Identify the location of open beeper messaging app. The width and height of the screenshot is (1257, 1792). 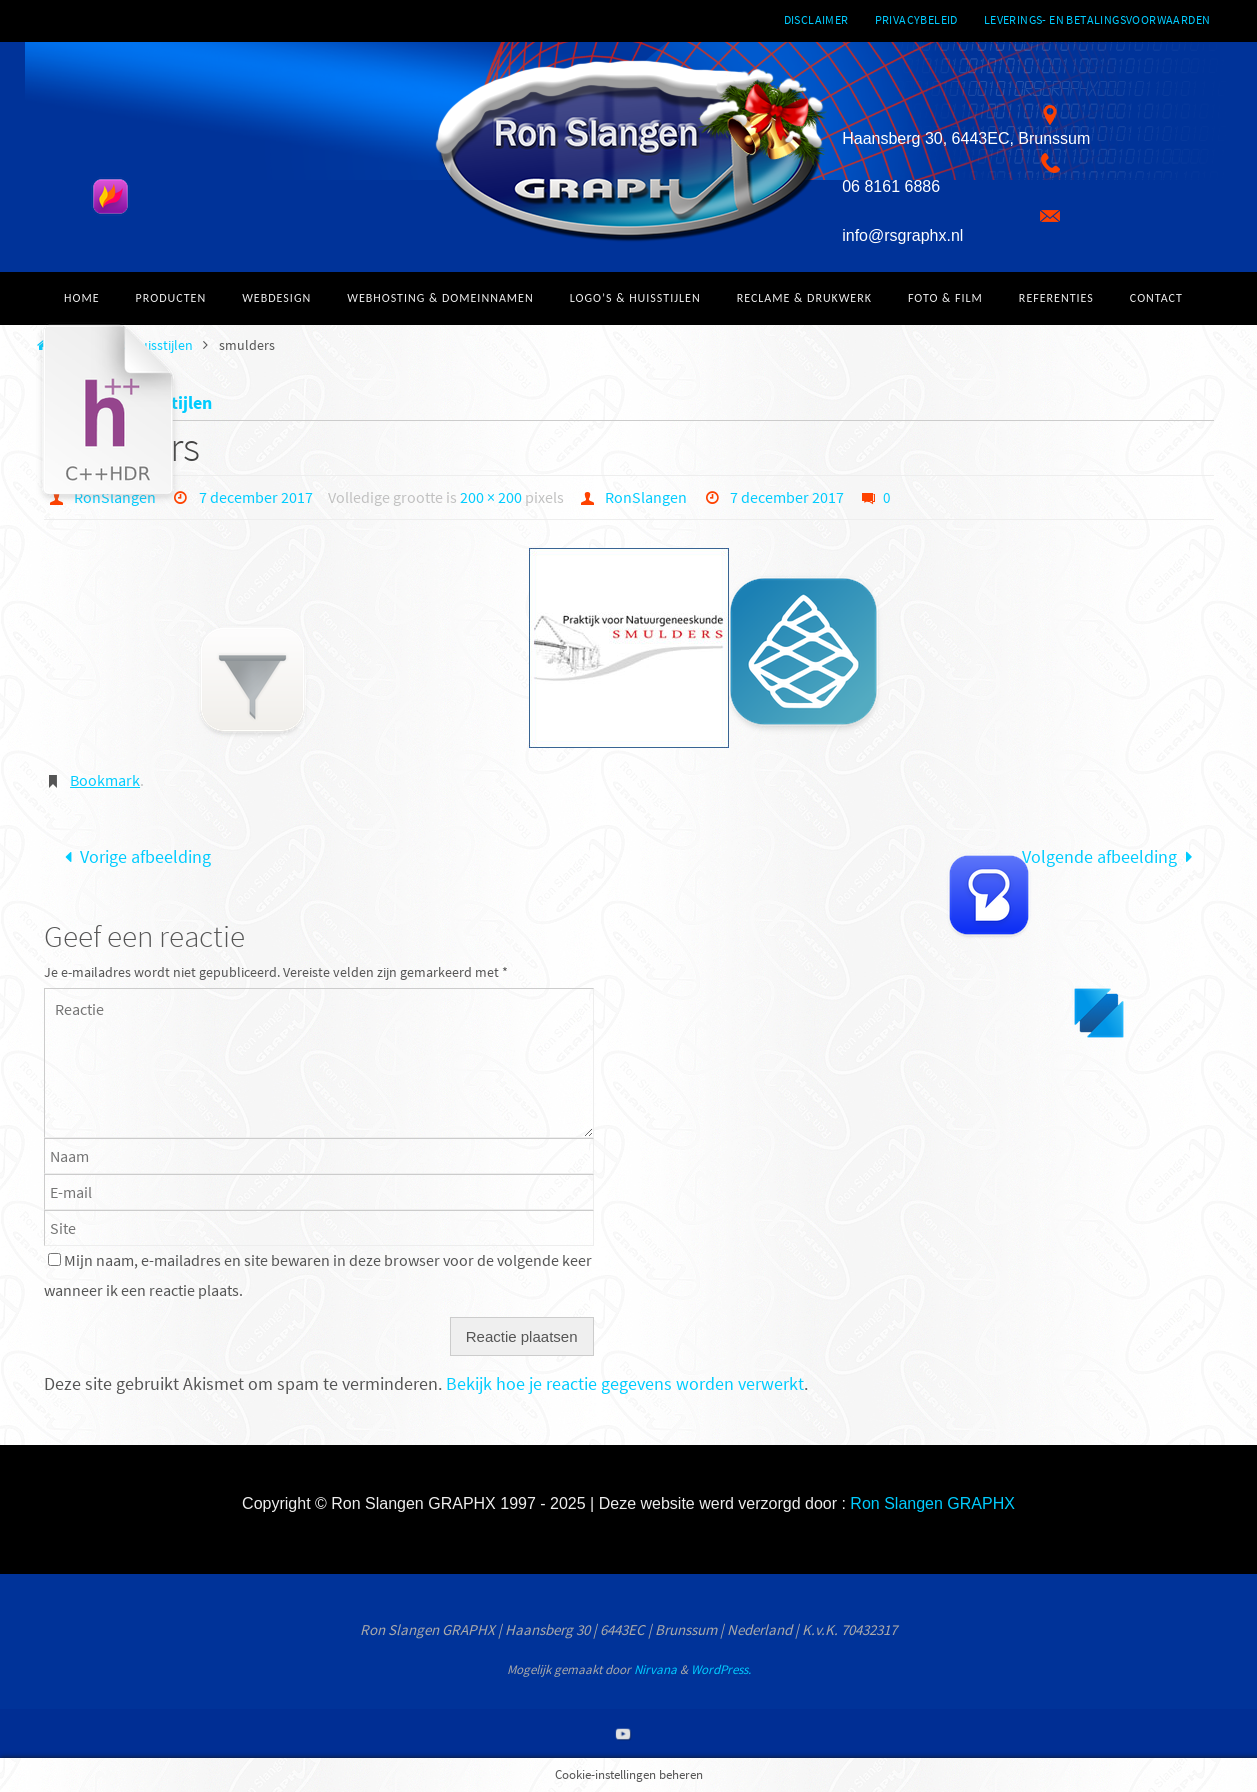
(989, 895).